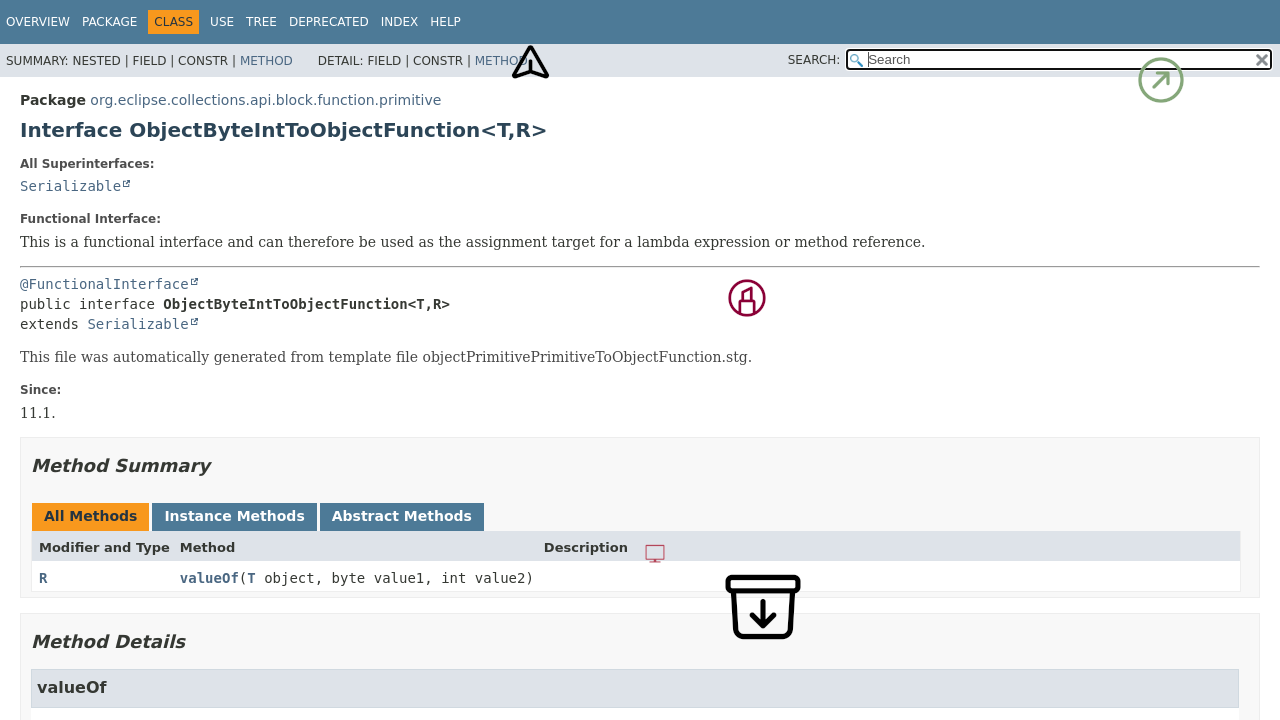  What do you see at coordinates (763, 607) in the screenshot?
I see `archive or move item to storage` at bounding box center [763, 607].